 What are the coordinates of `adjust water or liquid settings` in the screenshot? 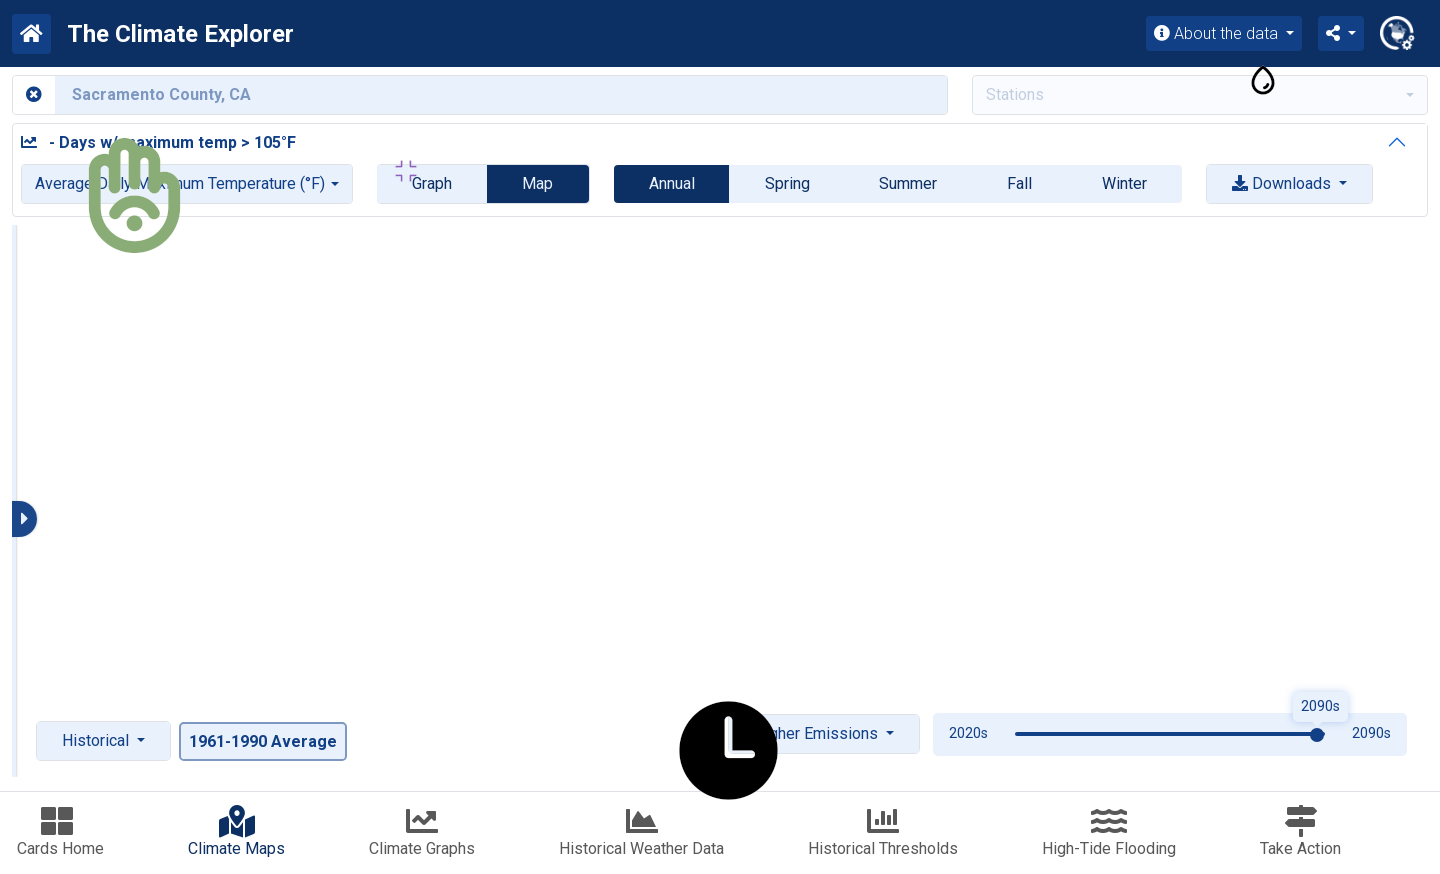 It's located at (1263, 81).